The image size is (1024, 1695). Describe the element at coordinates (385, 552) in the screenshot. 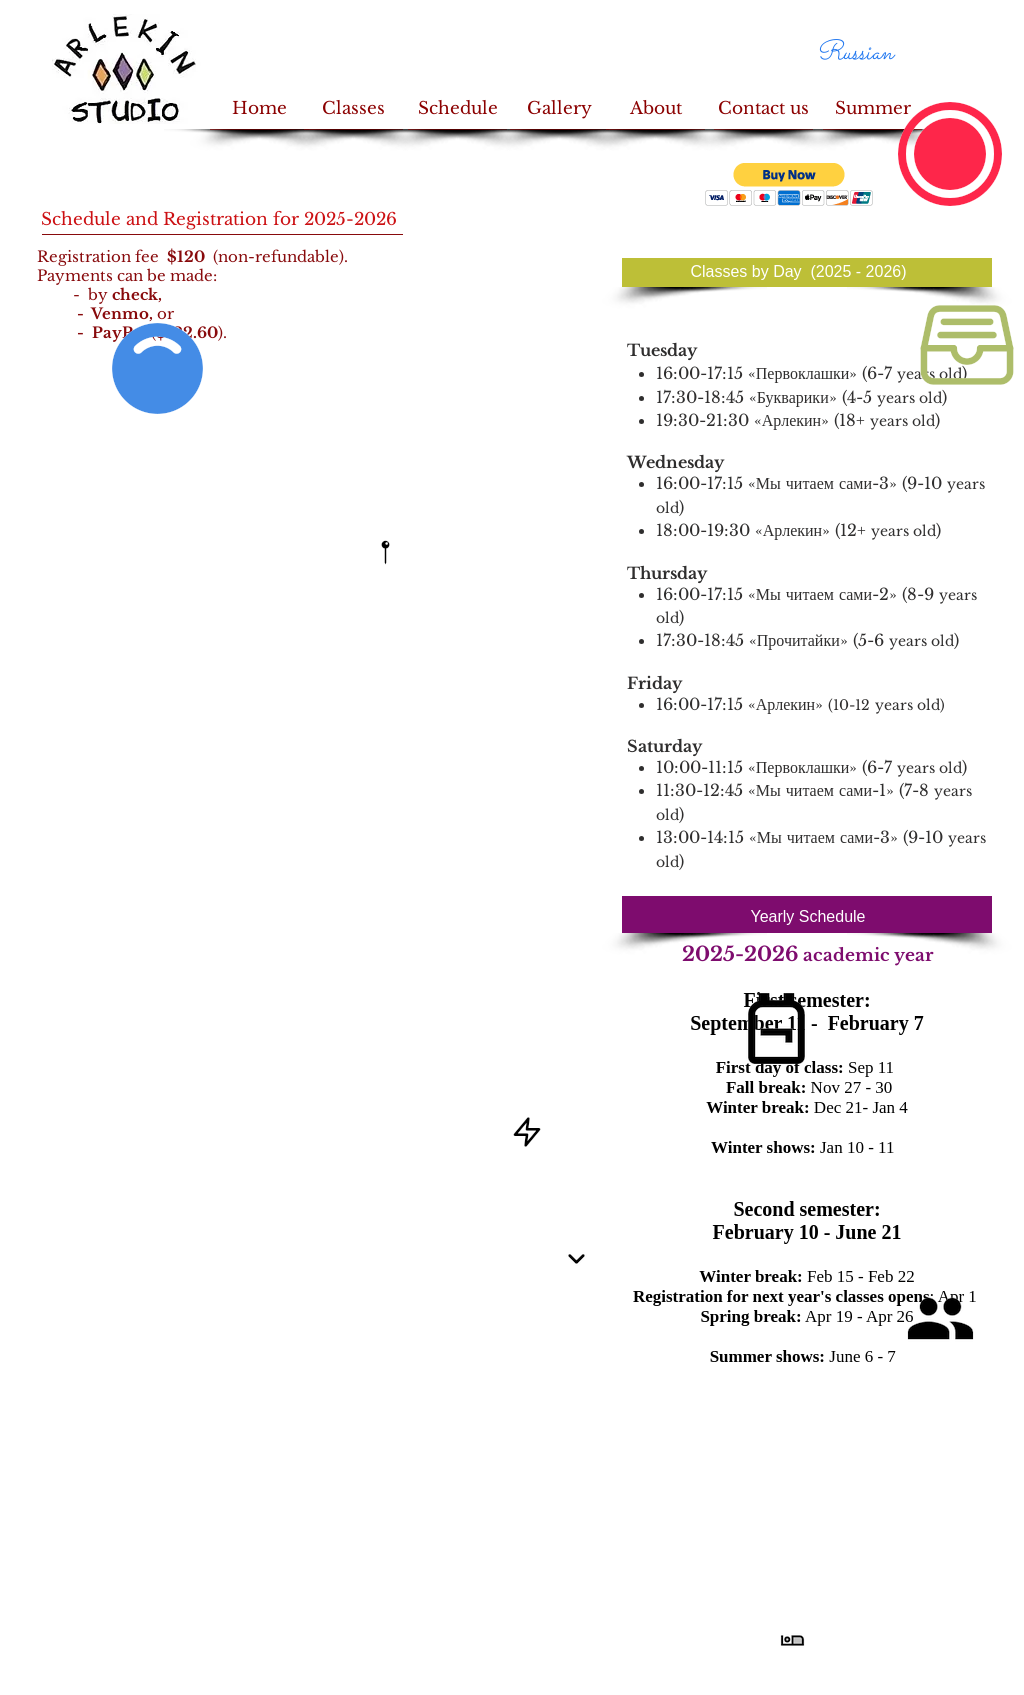

I see `pin an item to keep it visible` at that location.